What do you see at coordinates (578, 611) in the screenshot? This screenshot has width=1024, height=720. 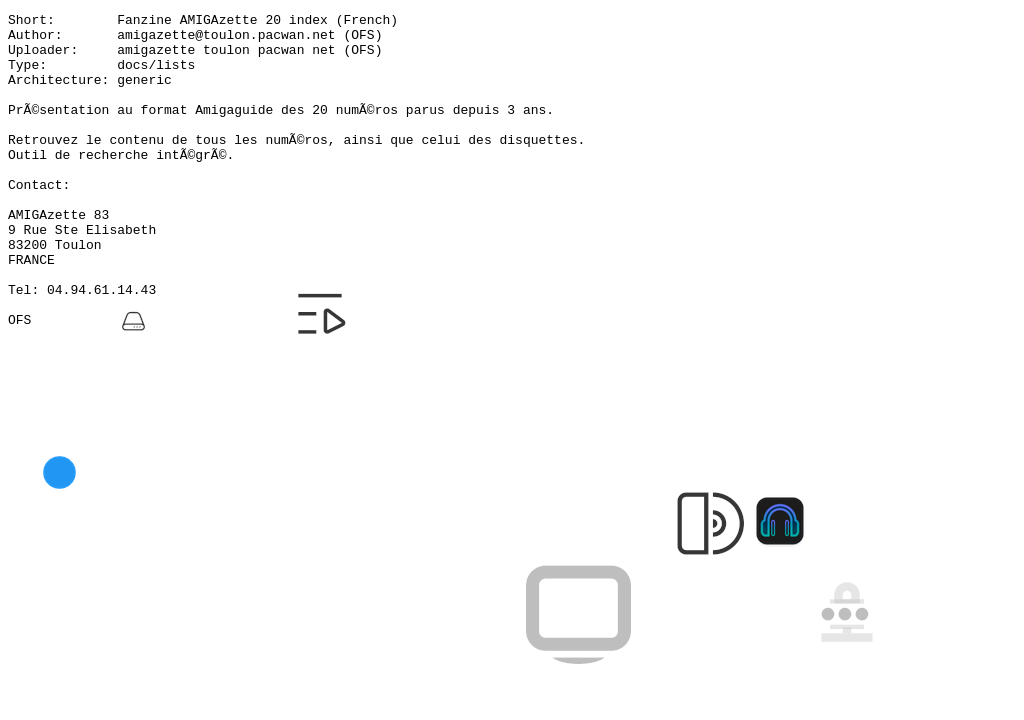 I see `display or monitor settings` at bounding box center [578, 611].